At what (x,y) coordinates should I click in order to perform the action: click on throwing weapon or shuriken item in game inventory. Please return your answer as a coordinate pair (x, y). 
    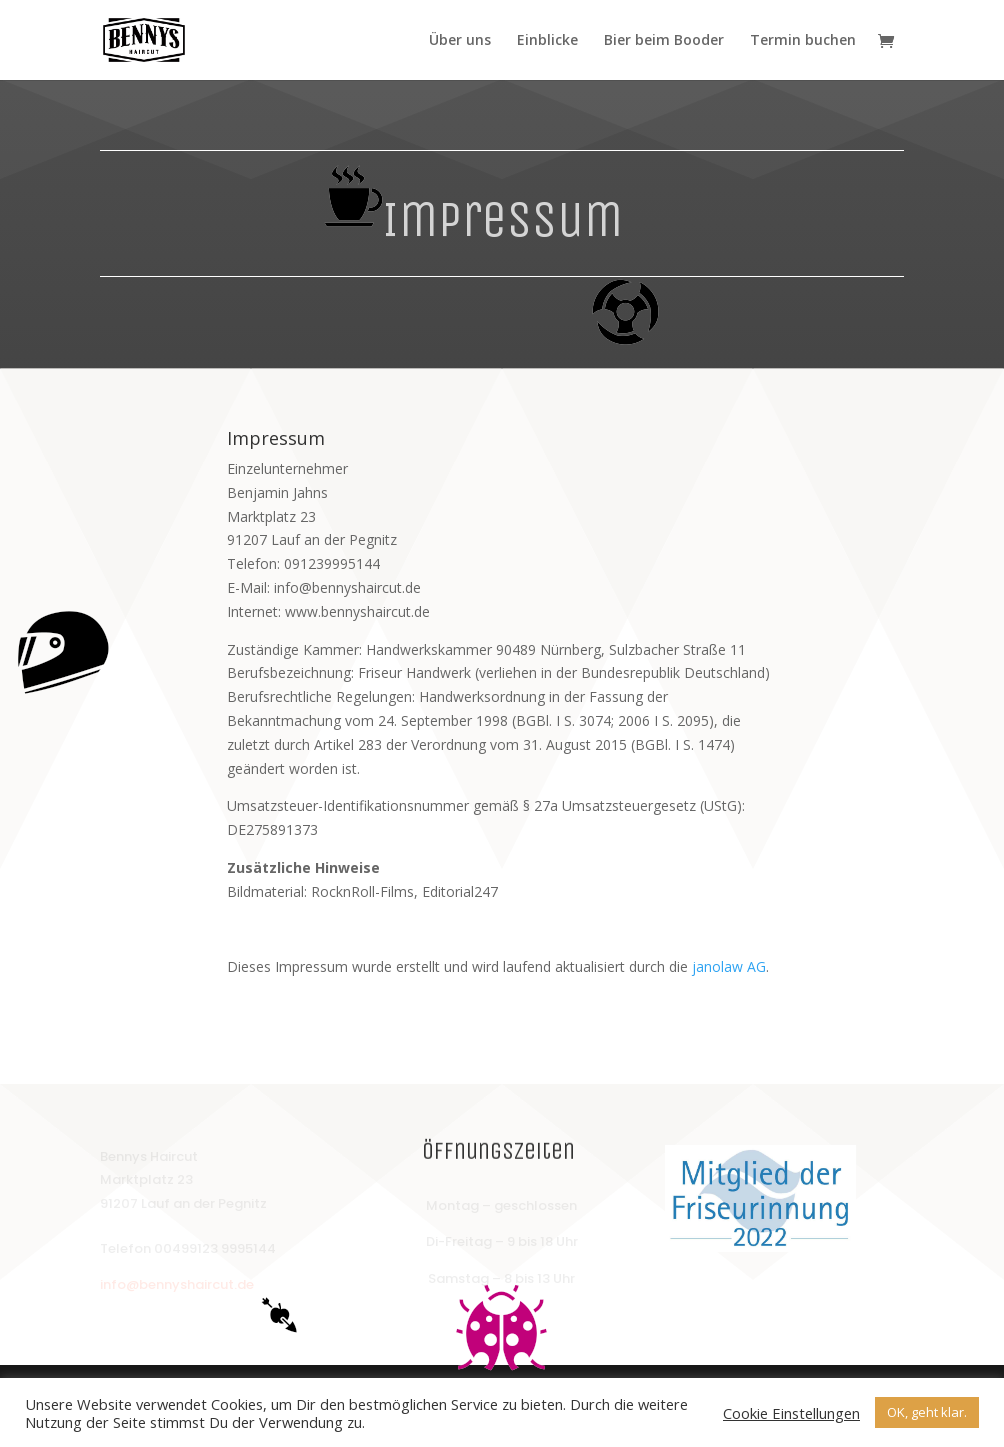
    Looking at the image, I should click on (625, 311).